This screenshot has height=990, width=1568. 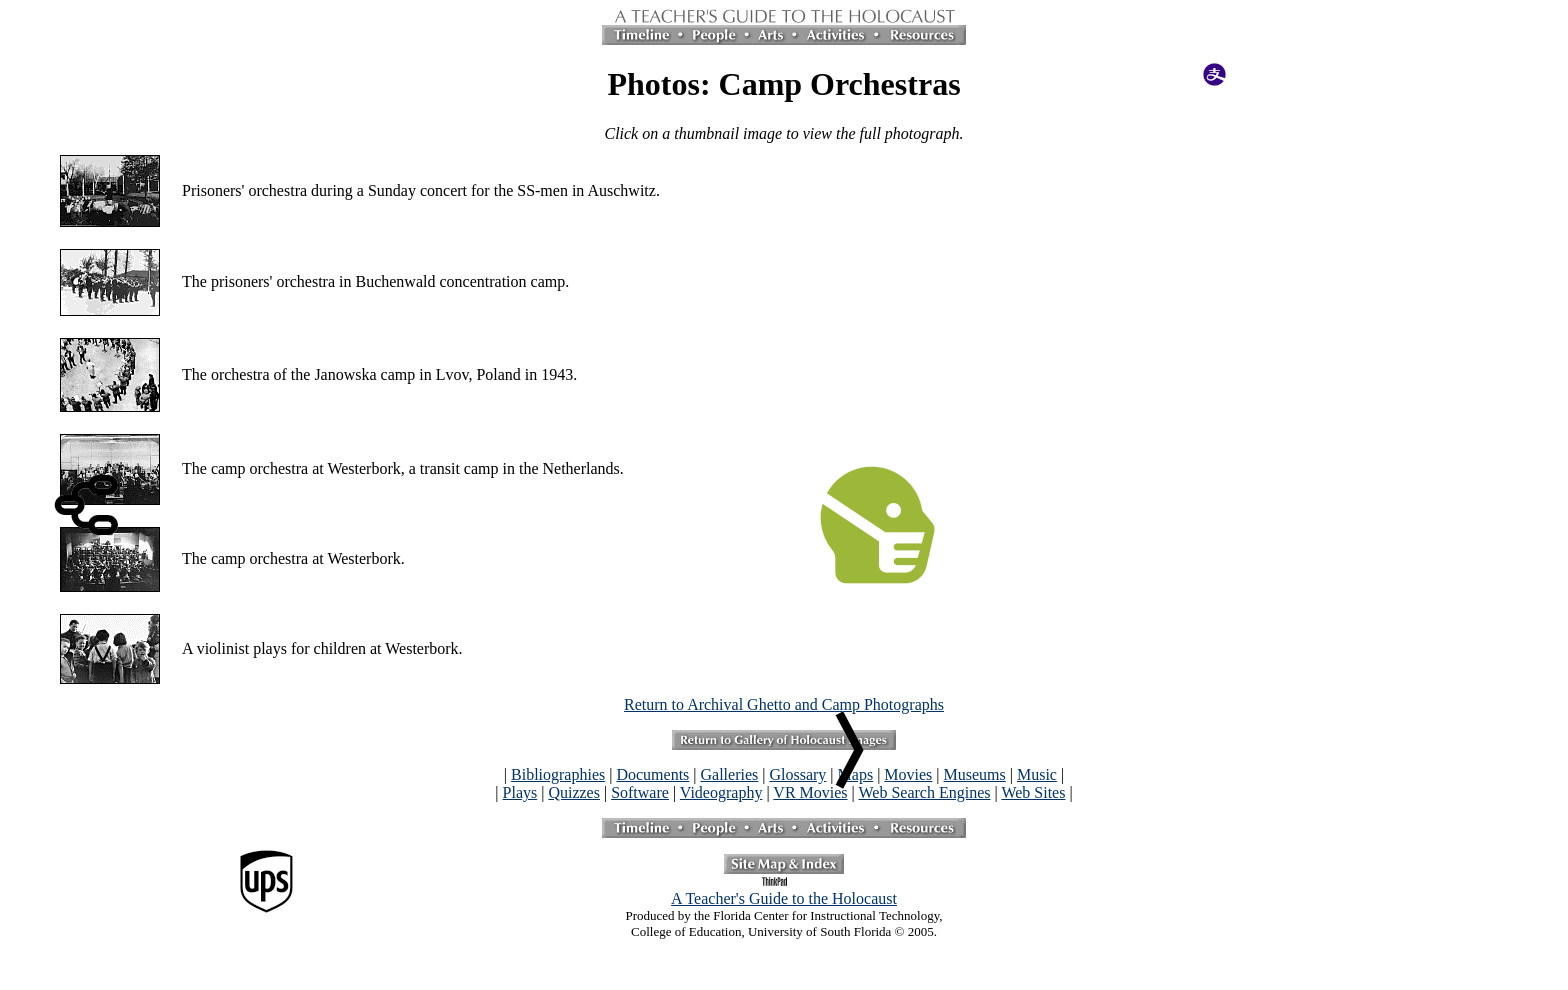 What do you see at coordinates (266, 881) in the screenshot?
I see `UPS shipping and delivery services` at bounding box center [266, 881].